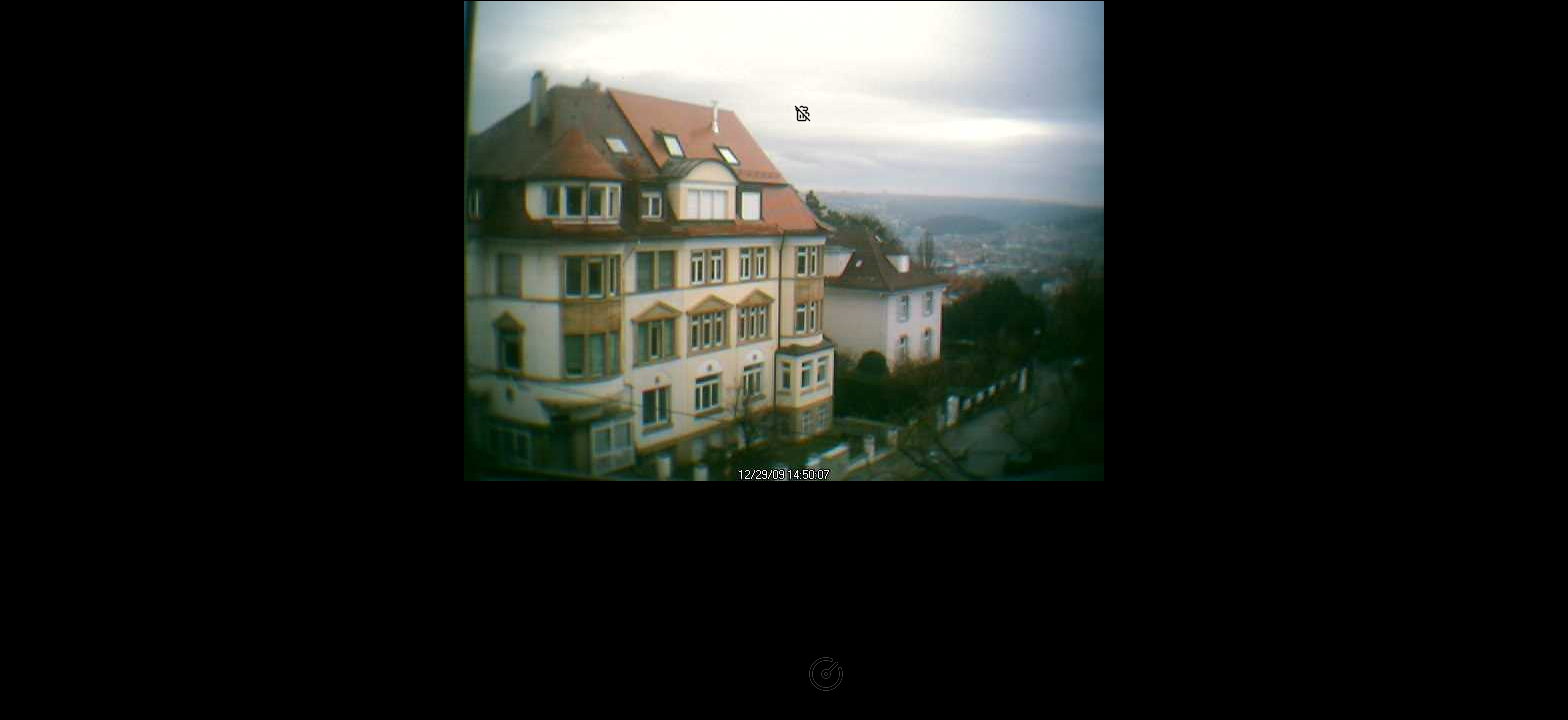  Describe the element at coordinates (802, 113) in the screenshot. I see `indicates alcohol-free option or venue` at that location.